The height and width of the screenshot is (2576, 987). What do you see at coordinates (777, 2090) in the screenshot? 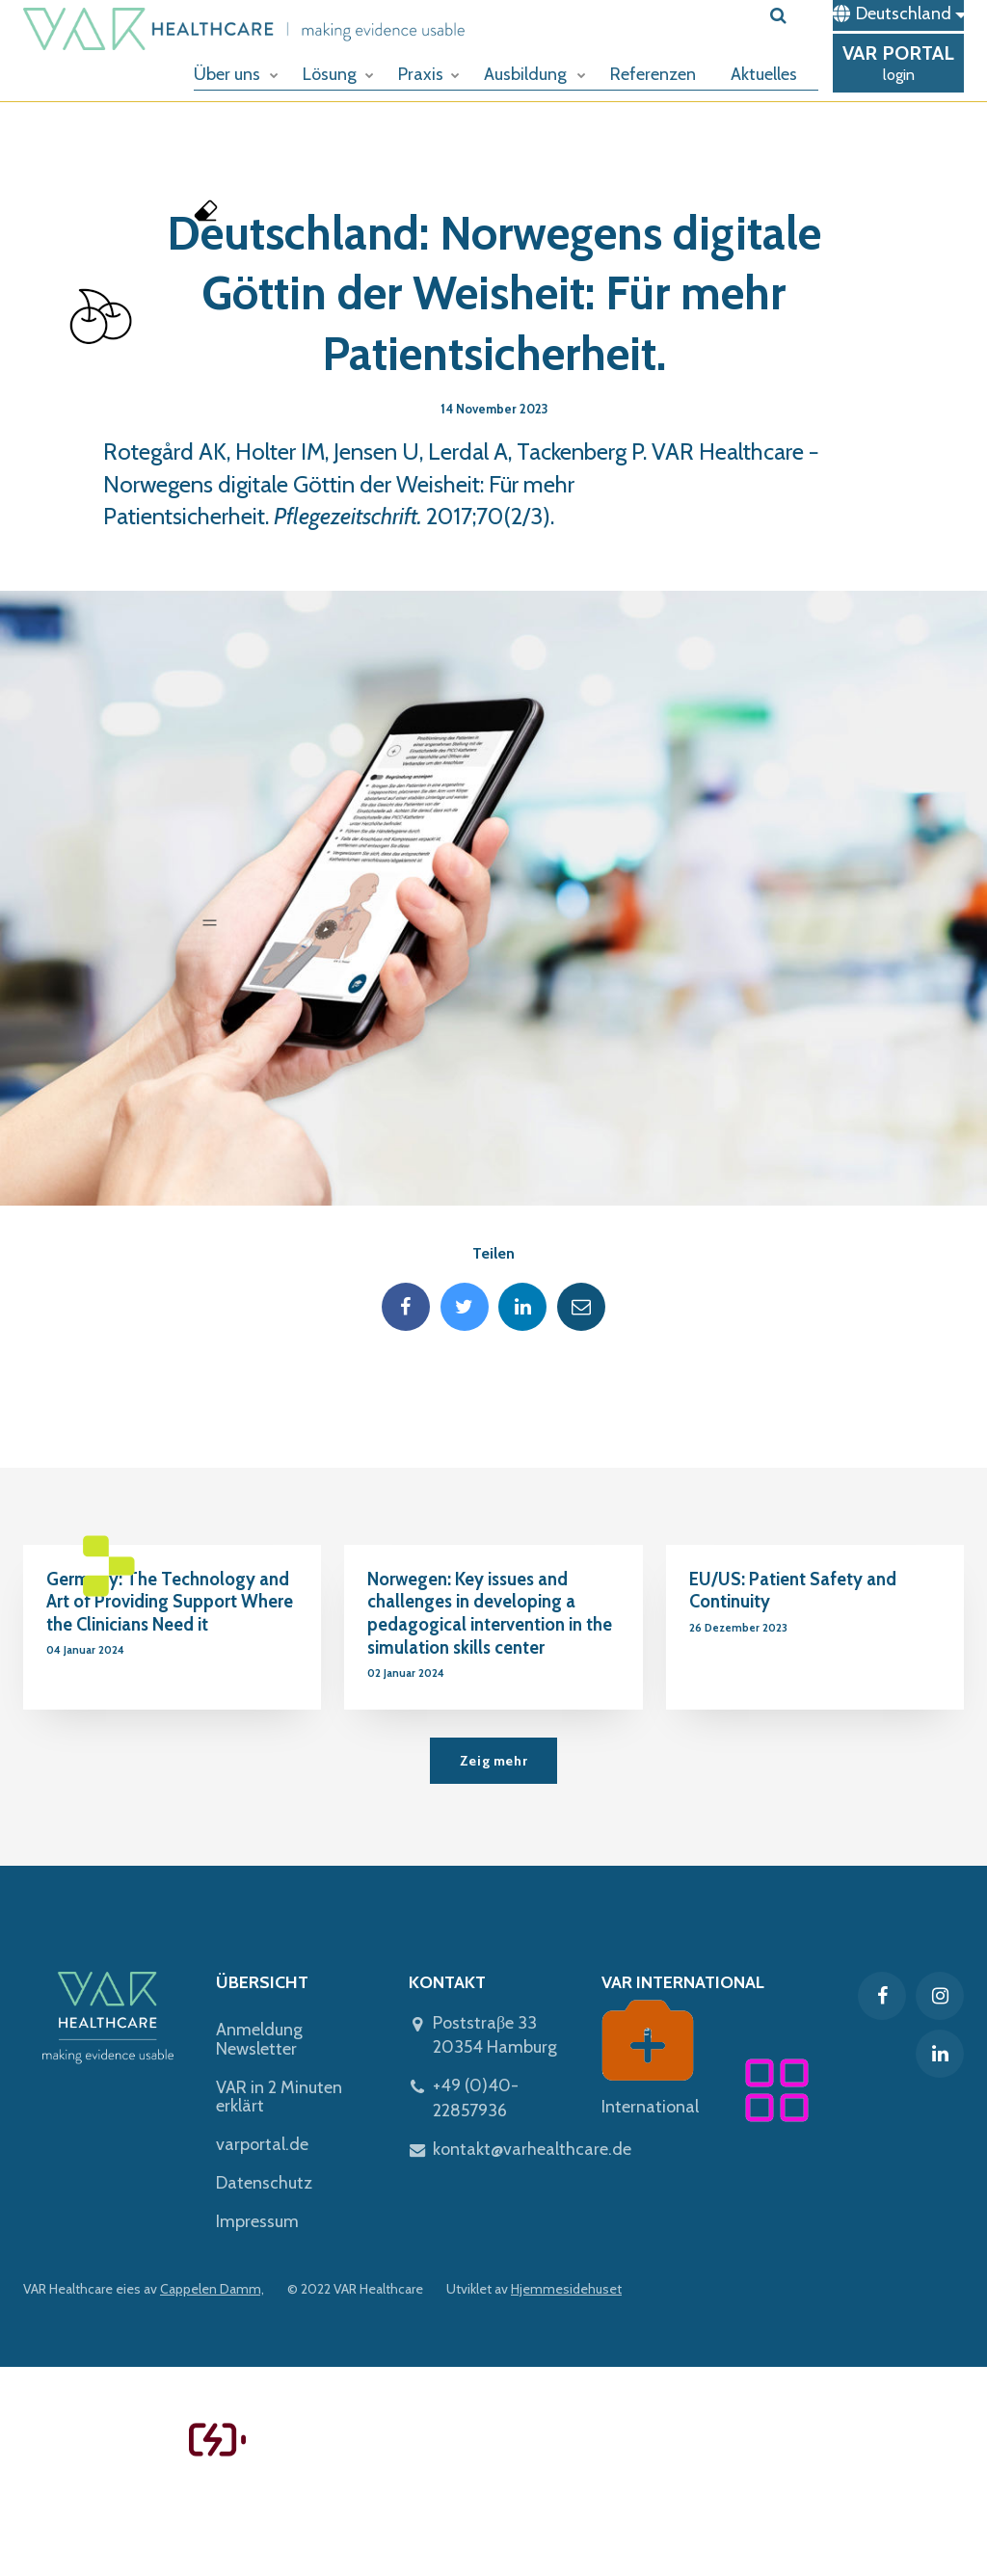
I see `view items in grid layout` at bounding box center [777, 2090].